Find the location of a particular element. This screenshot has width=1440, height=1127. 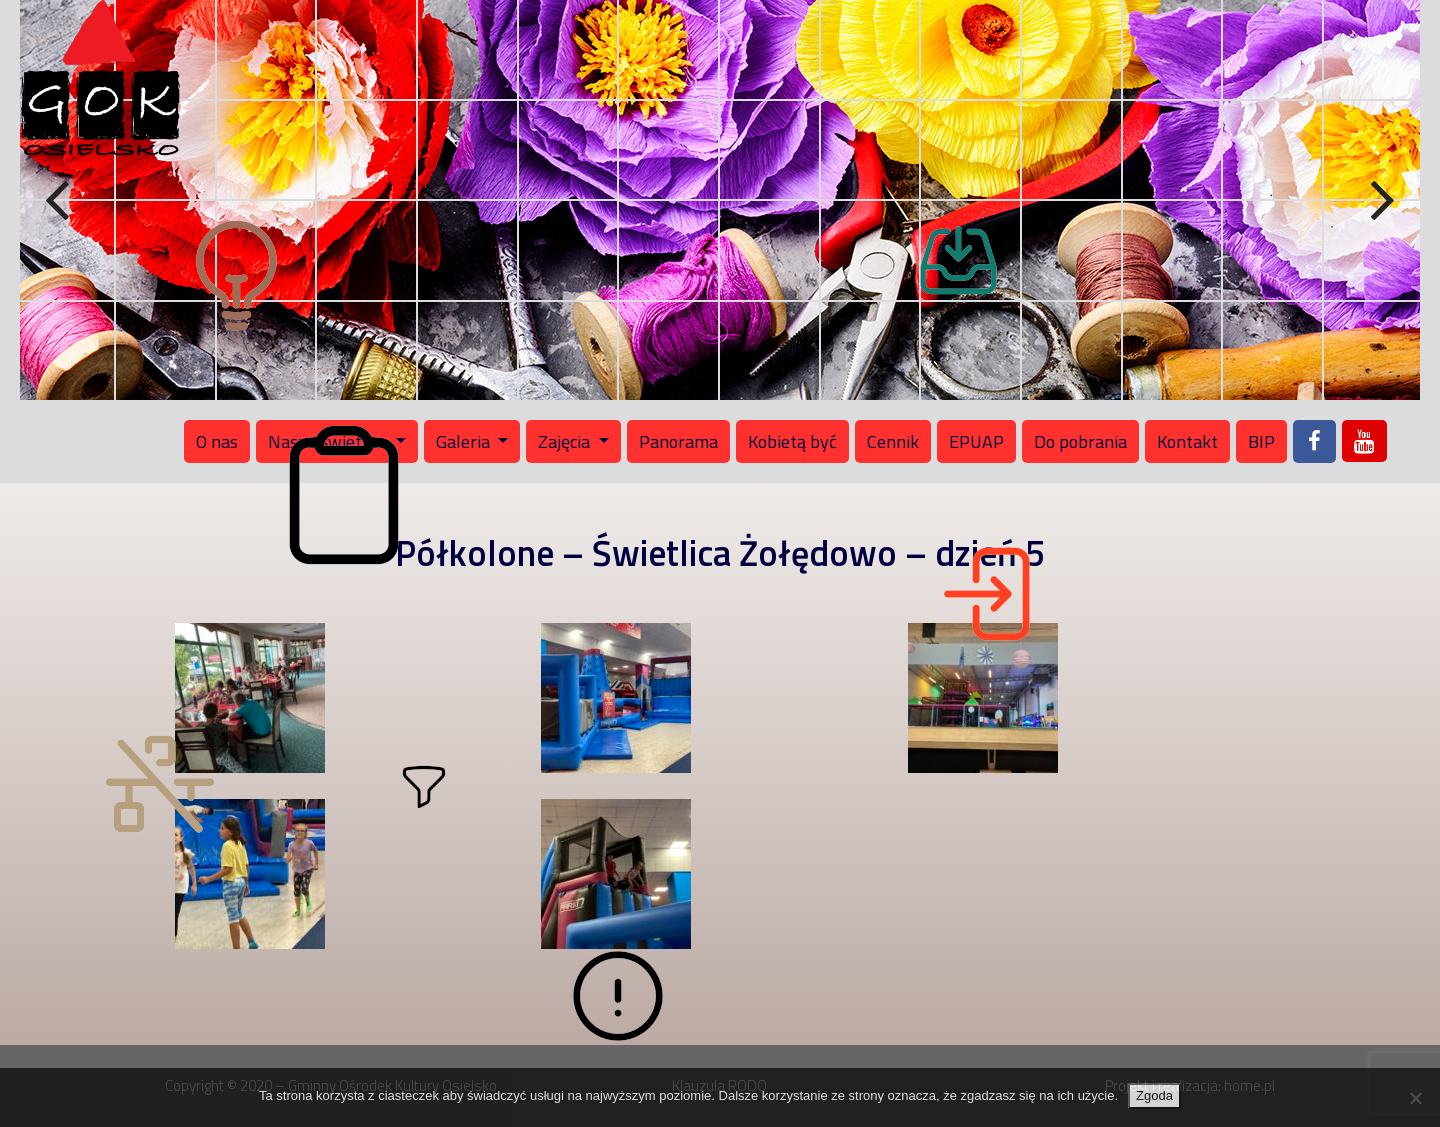

download message to inbox is located at coordinates (958, 261).